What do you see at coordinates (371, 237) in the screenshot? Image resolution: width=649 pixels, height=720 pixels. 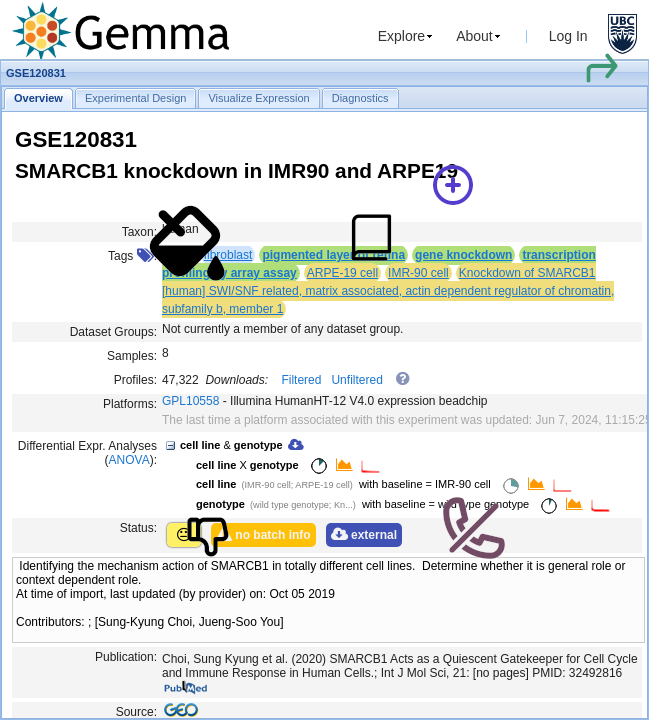 I see `open a book or reading app` at bounding box center [371, 237].